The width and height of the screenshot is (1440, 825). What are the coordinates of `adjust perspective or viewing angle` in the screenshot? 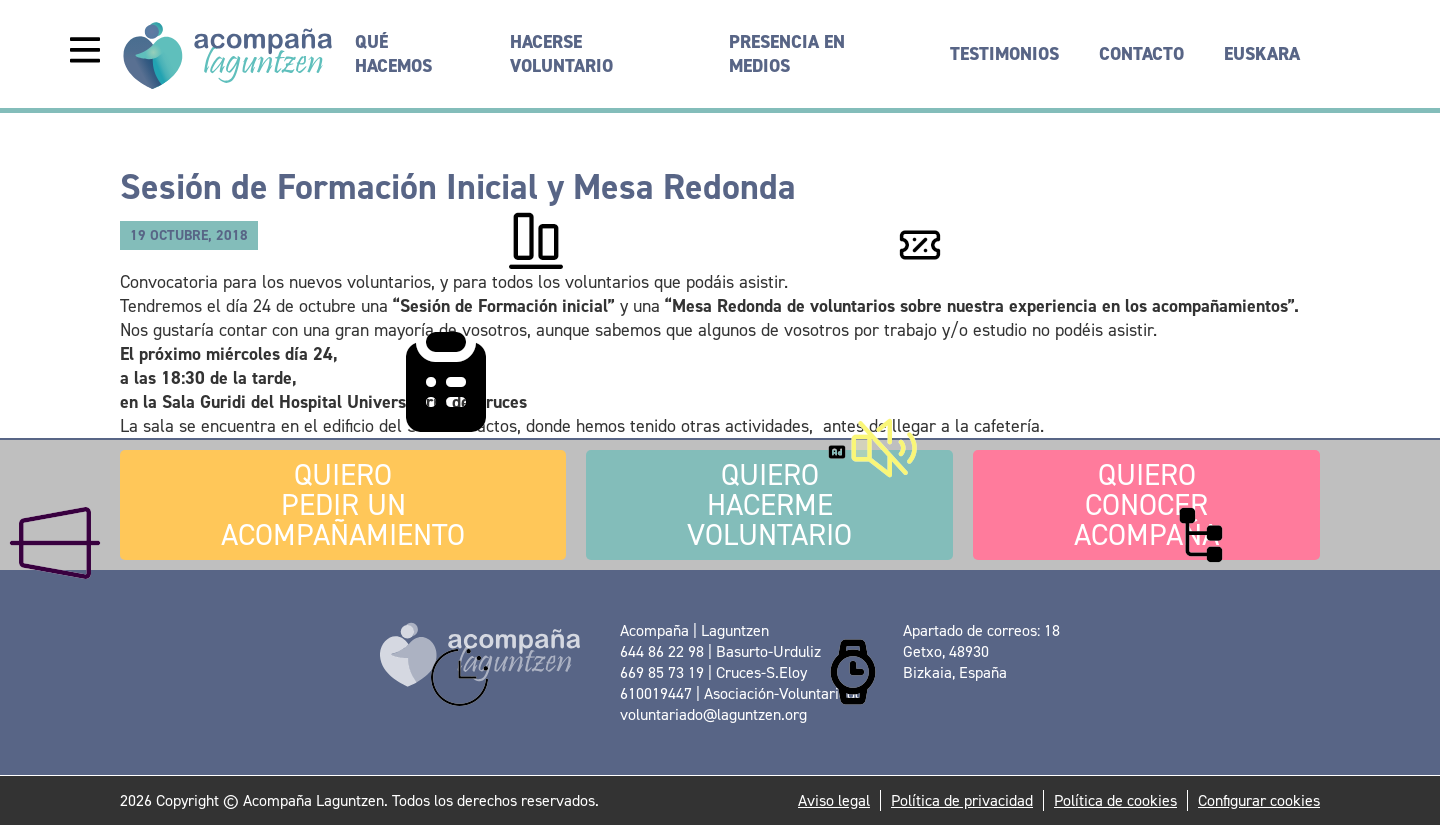 It's located at (55, 543).